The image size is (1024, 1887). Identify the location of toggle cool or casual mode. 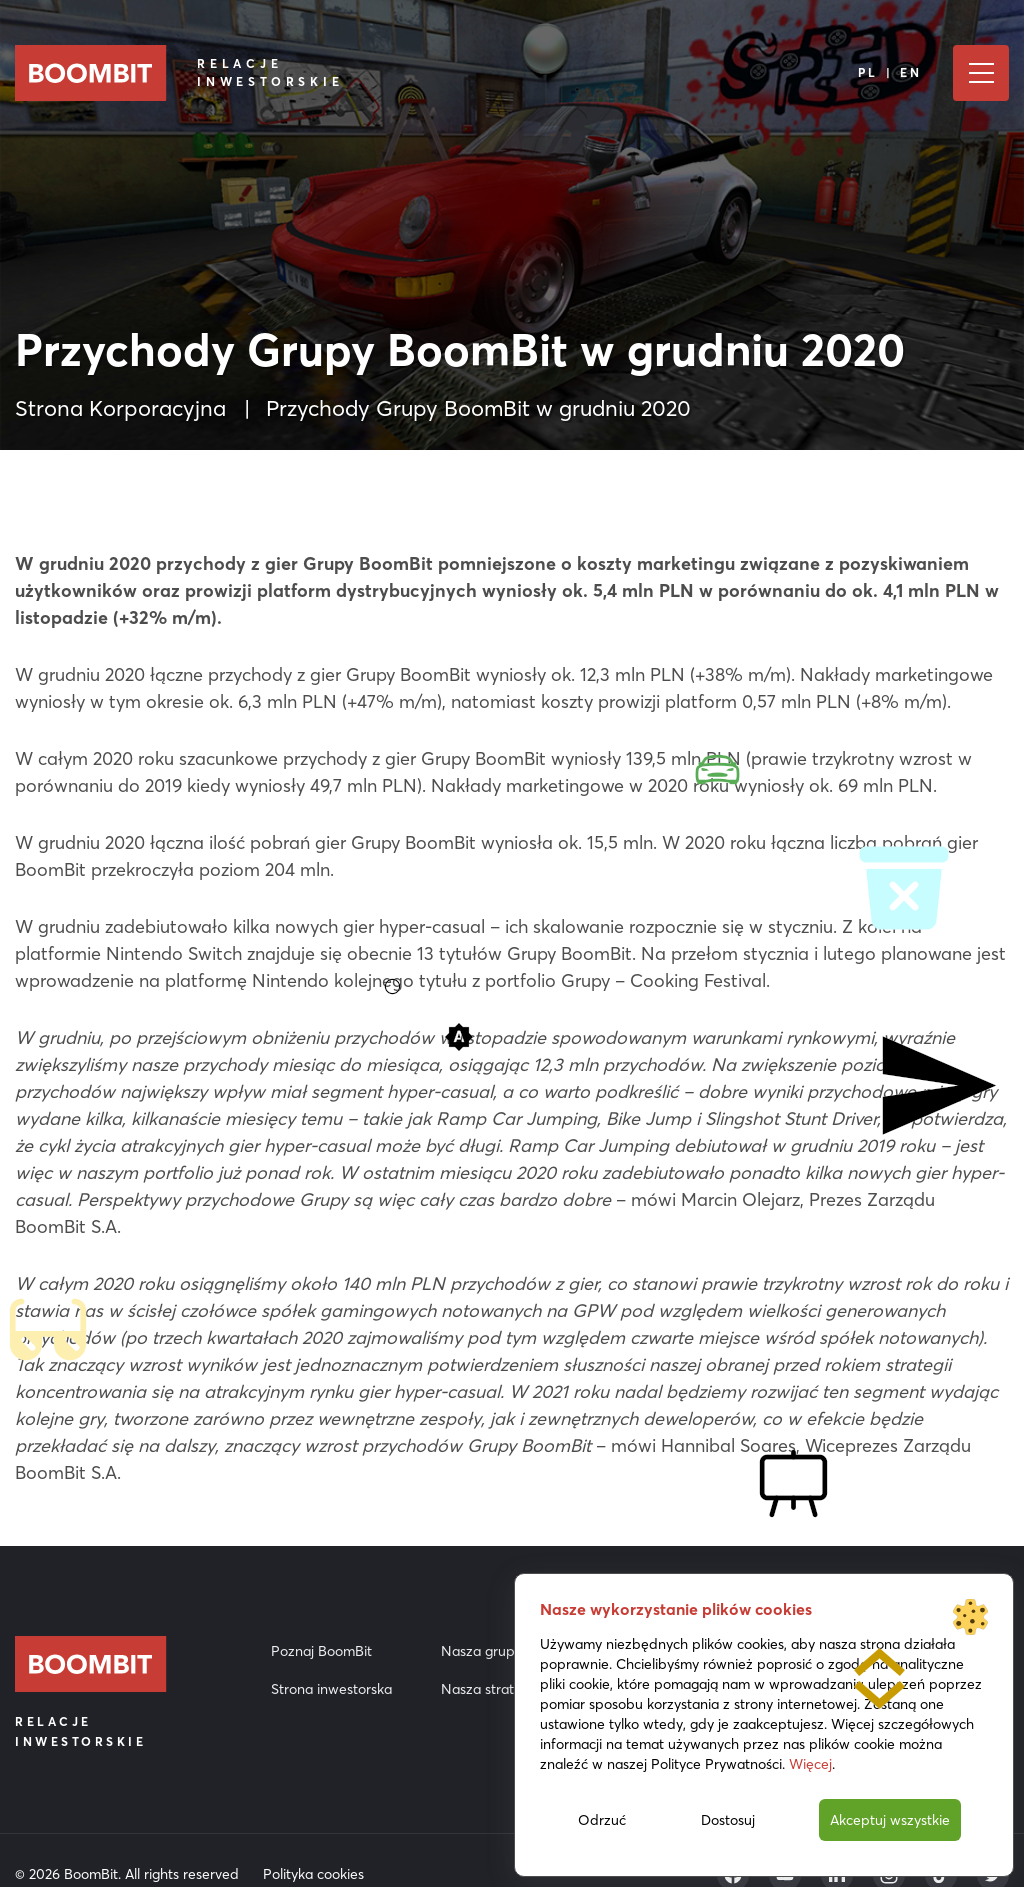
(48, 1331).